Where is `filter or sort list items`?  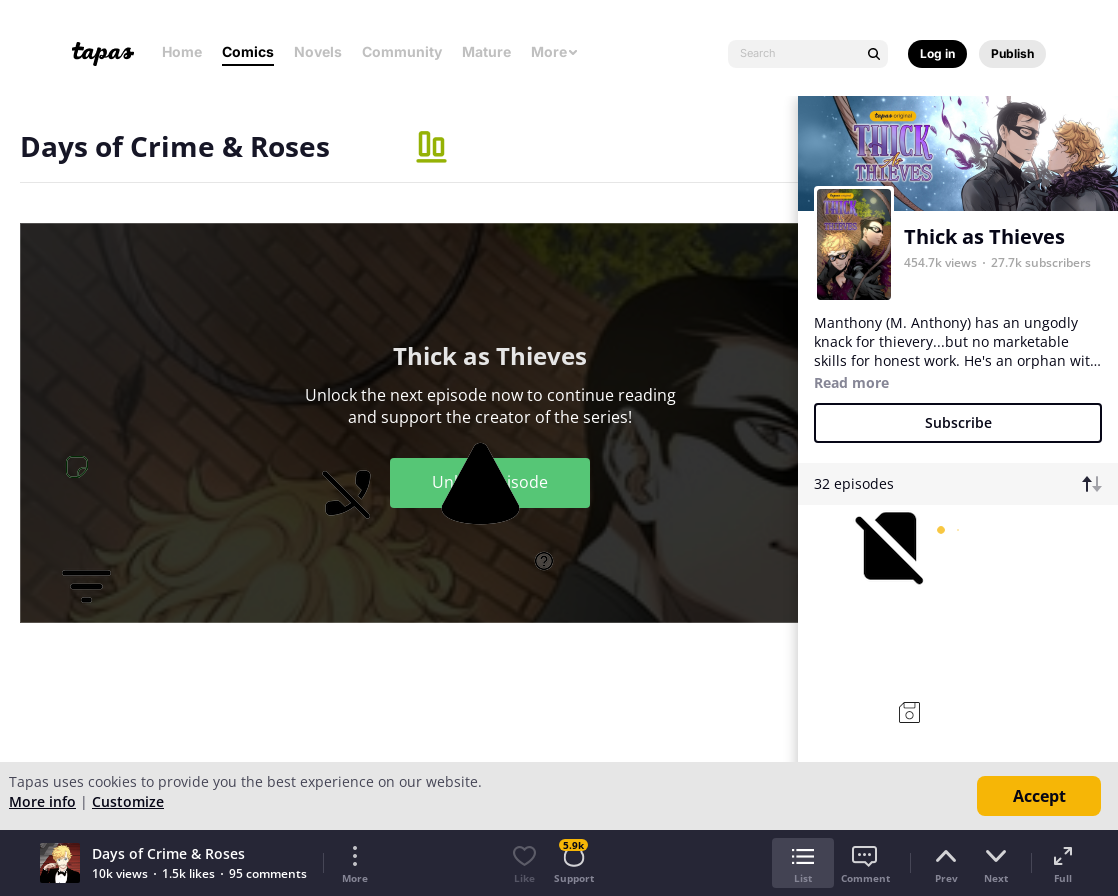 filter or sort list items is located at coordinates (86, 586).